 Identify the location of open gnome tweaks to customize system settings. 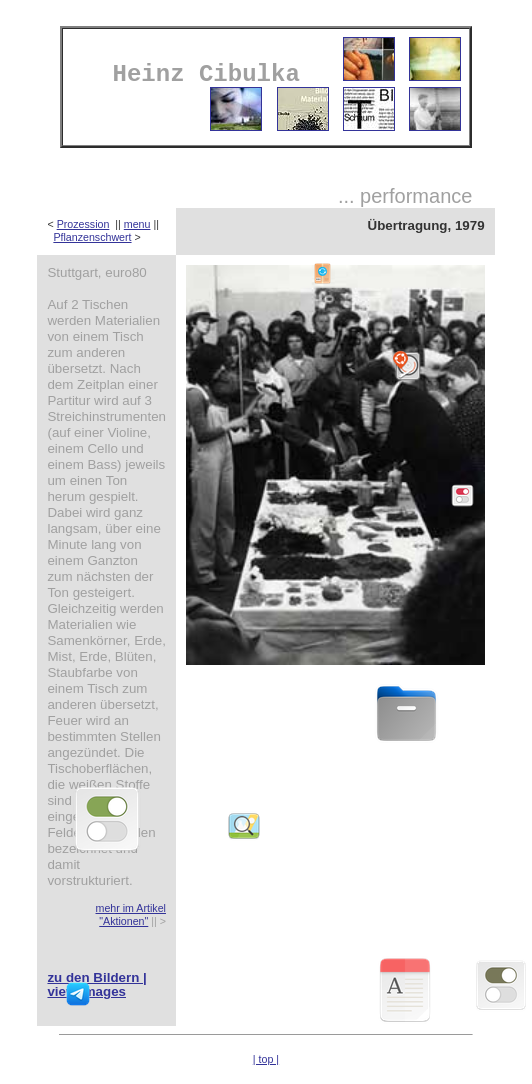
(462, 495).